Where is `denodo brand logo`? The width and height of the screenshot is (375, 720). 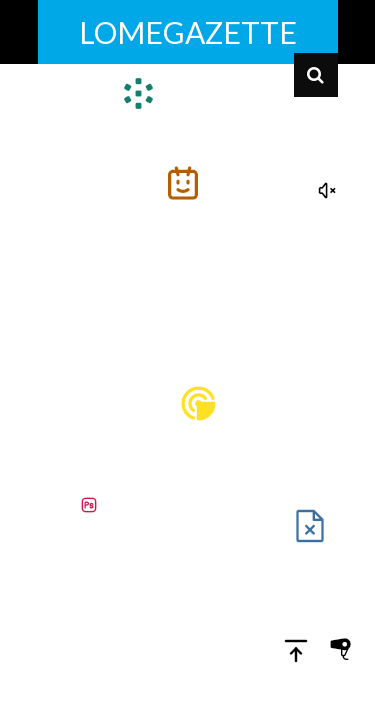 denodo brand logo is located at coordinates (138, 93).